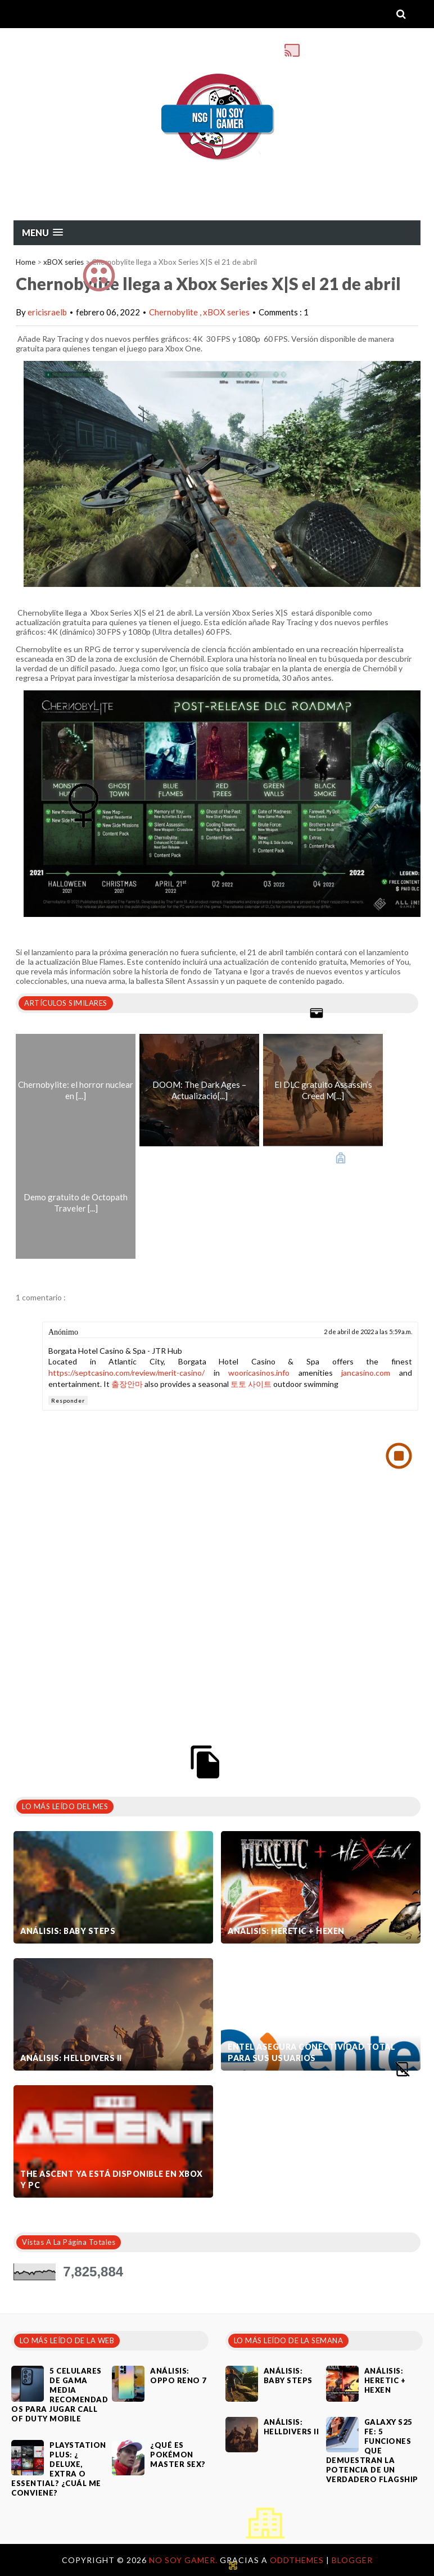 Image resolution: width=434 pixels, height=2576 pixels. Describe the element at coordinates (83, 805) in the screenshot. I see `indicates female gender option` at that location.